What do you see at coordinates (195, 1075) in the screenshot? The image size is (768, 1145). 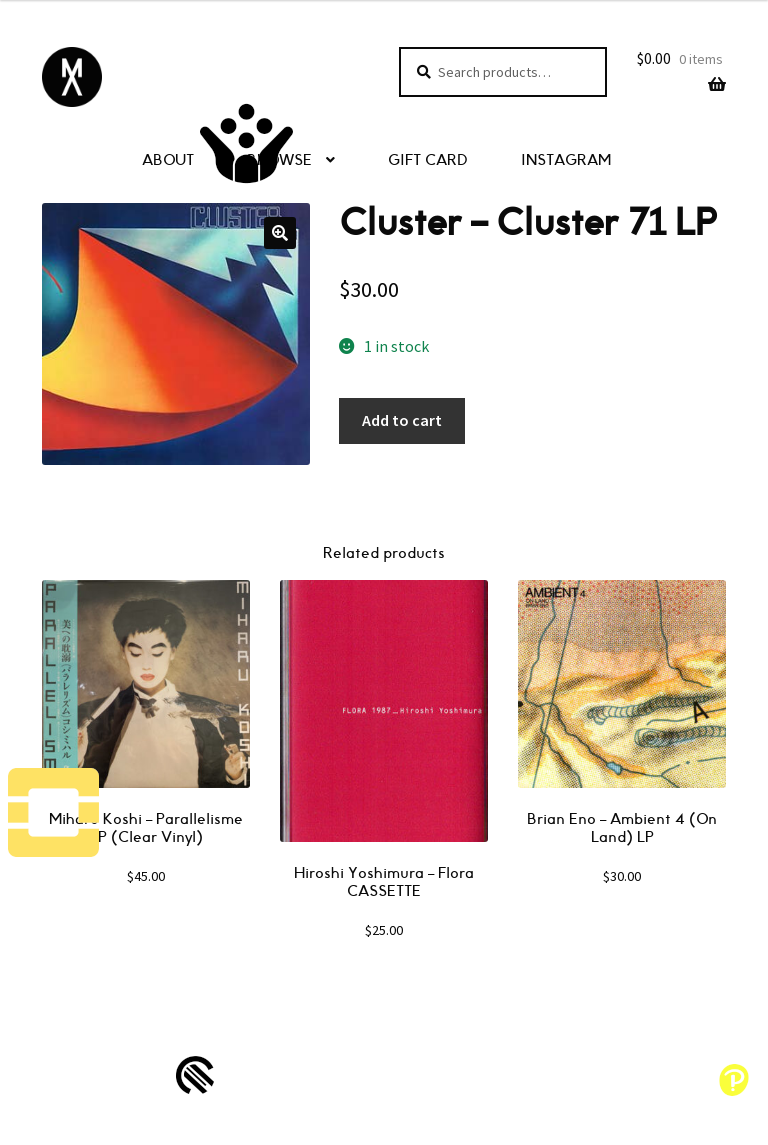 I see `autocannon HTTP benchmarking tool logo` at bounding box center [195, 1075].